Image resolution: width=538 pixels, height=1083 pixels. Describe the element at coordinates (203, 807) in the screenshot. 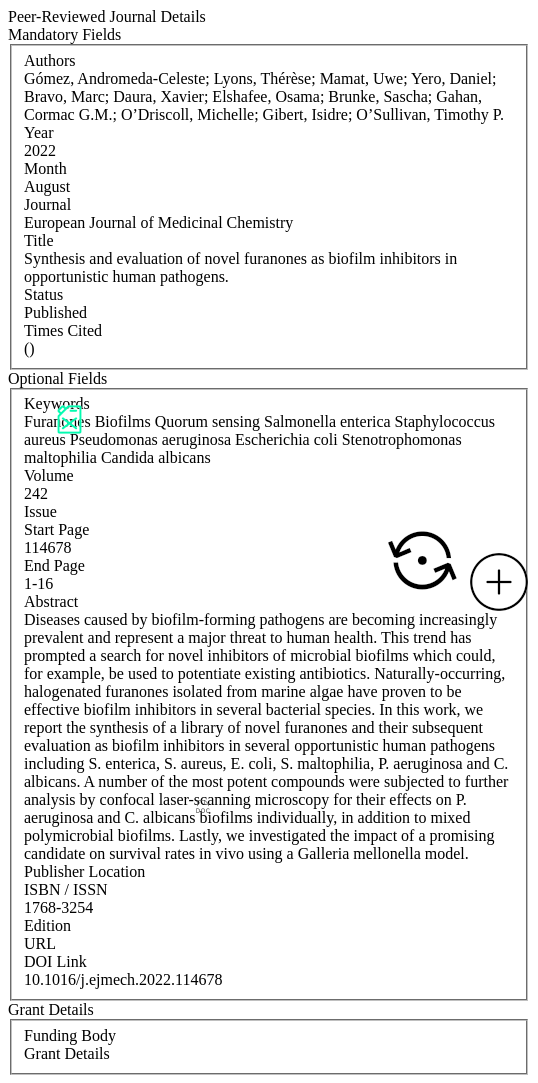

I see `open a document file` at that location.